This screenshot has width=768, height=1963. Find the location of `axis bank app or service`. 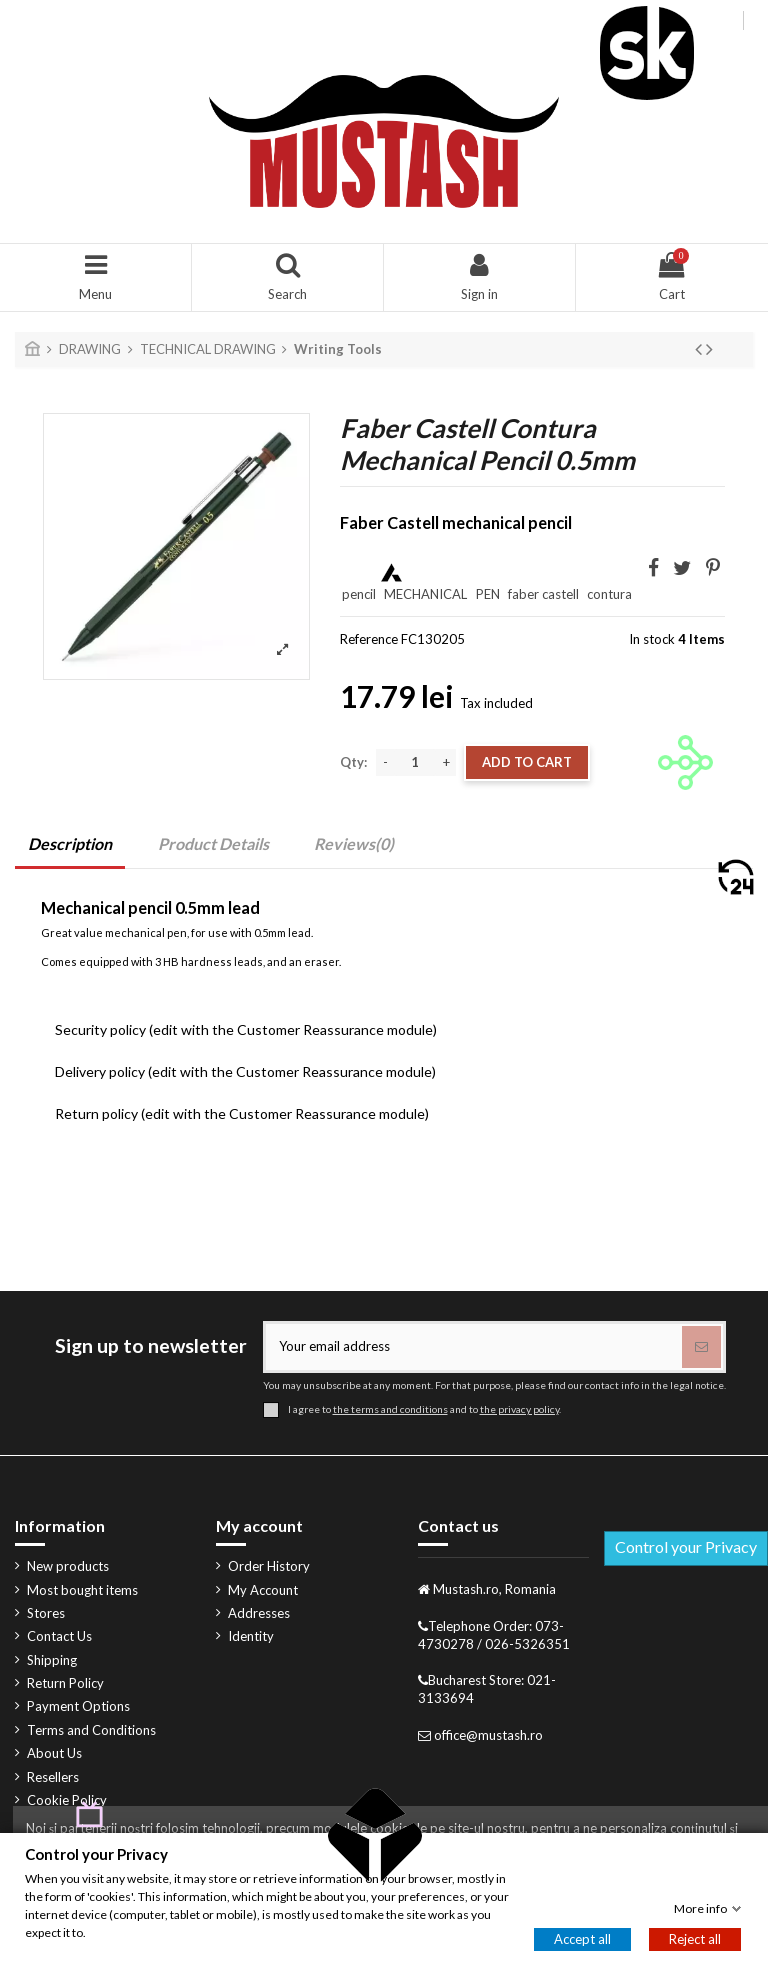

axis bank app or service is located at coordinates (391, 572).